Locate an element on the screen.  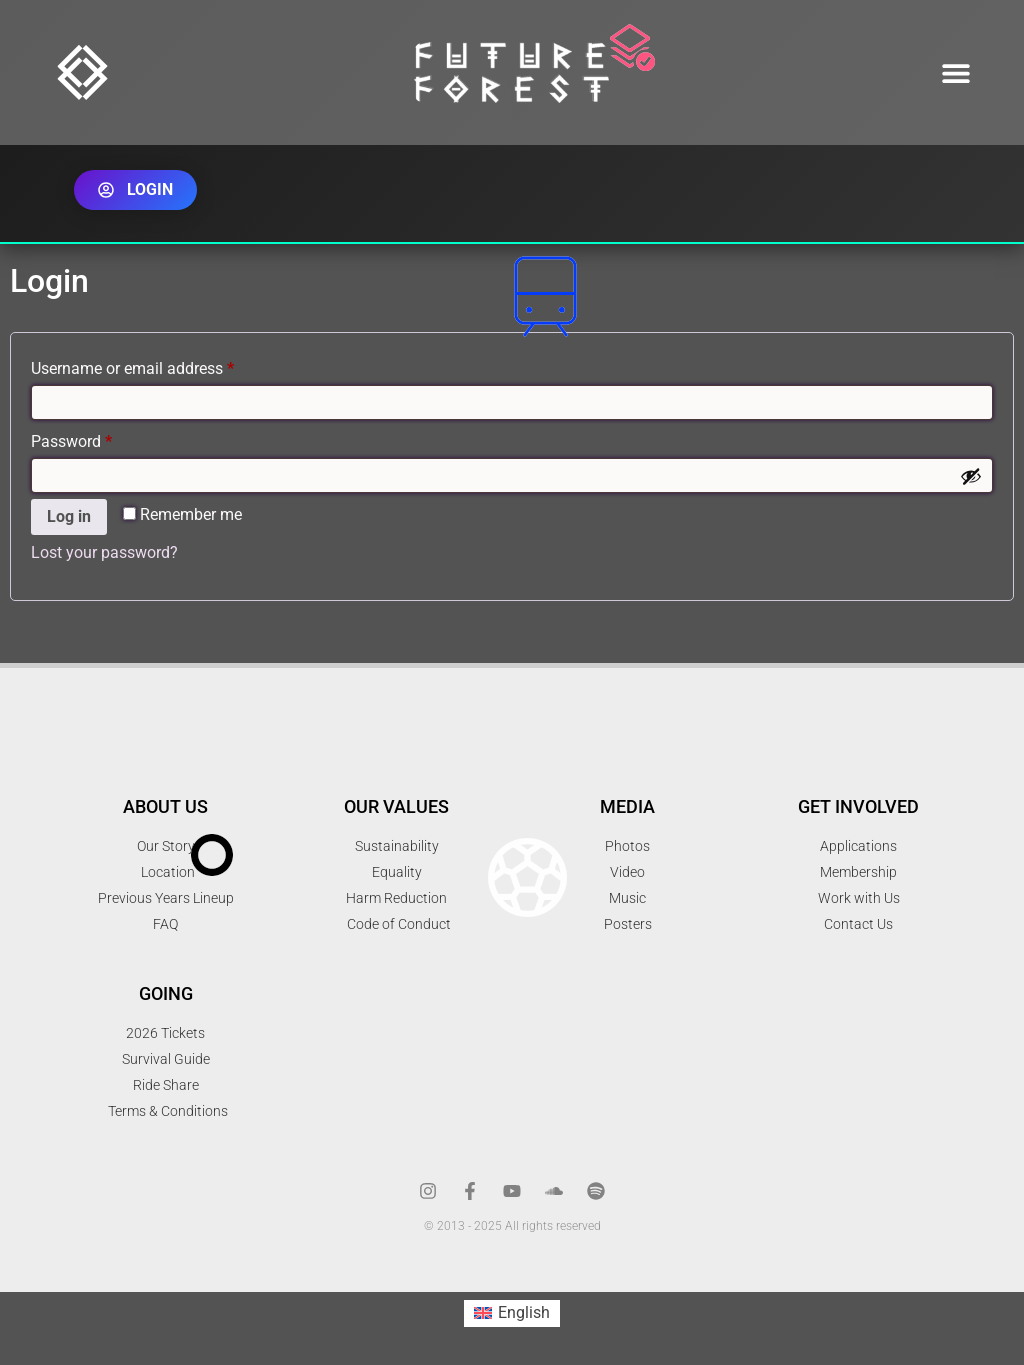
access train or rail transit options is located at coordinates (545, 293).